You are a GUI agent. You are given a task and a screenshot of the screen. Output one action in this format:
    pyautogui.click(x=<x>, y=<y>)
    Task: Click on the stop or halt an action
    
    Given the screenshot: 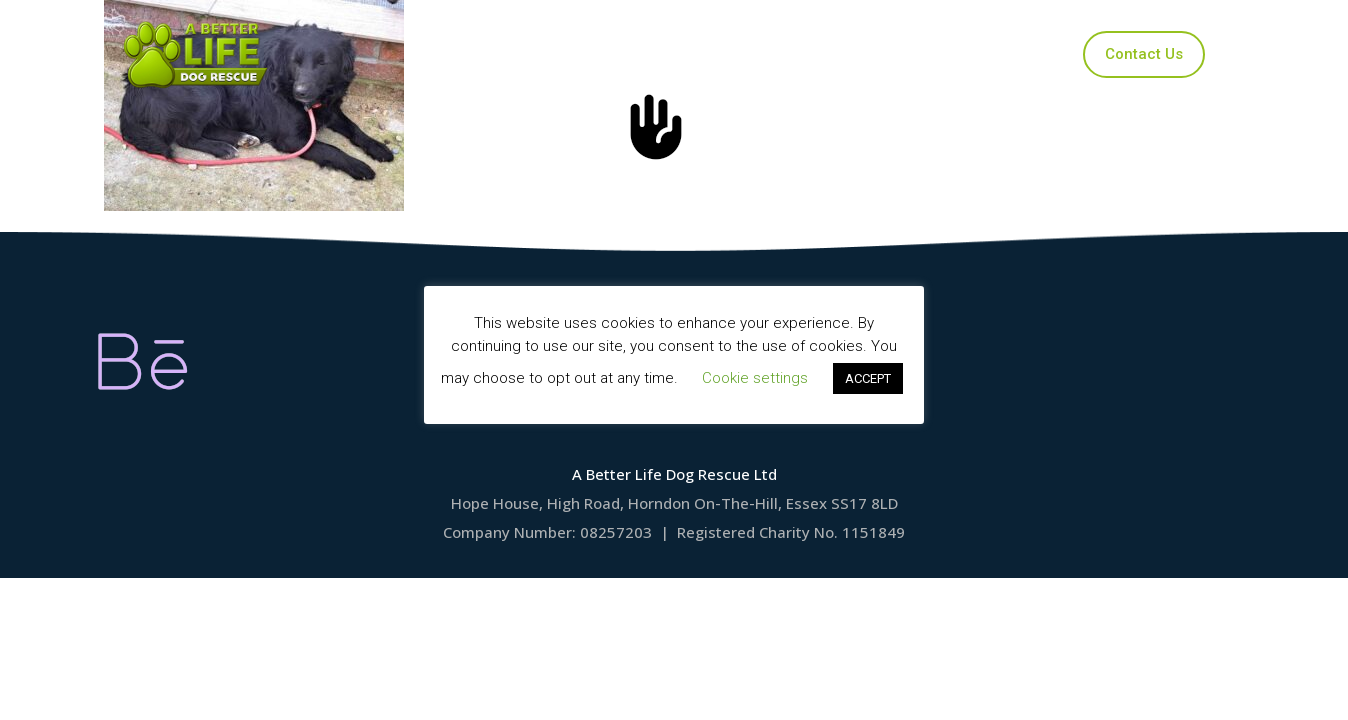 What is the action you would take?
    pyautogui.click(x=656, y=127)
    